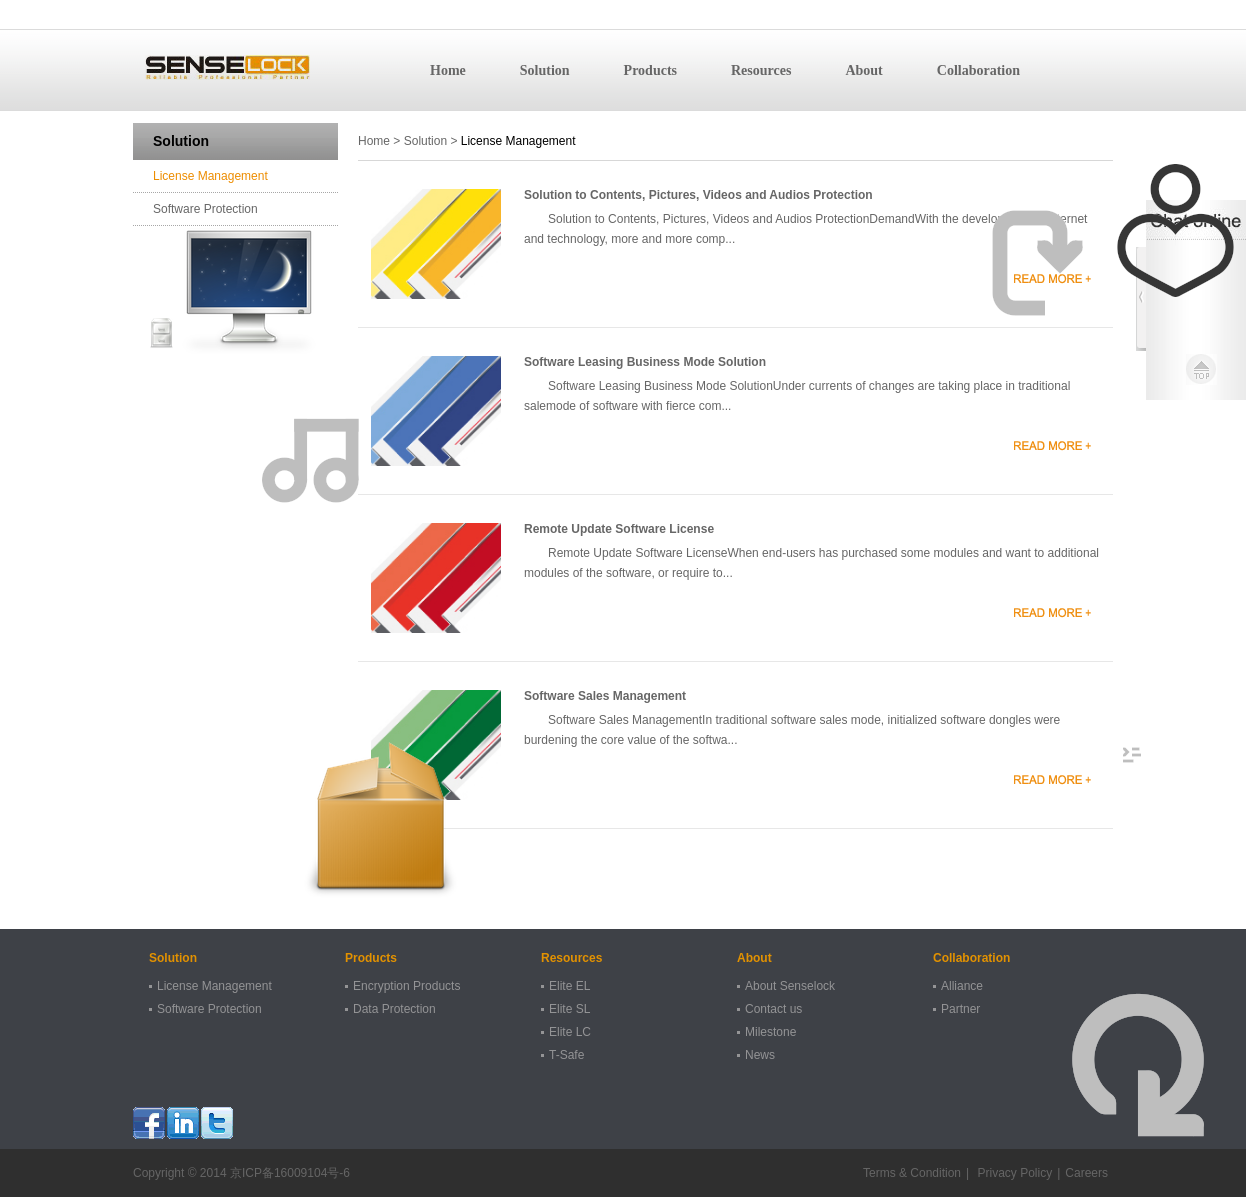  Describe the element at coordinates (313, 457) in the screenshot. I see `access music library or audio files` at that location.